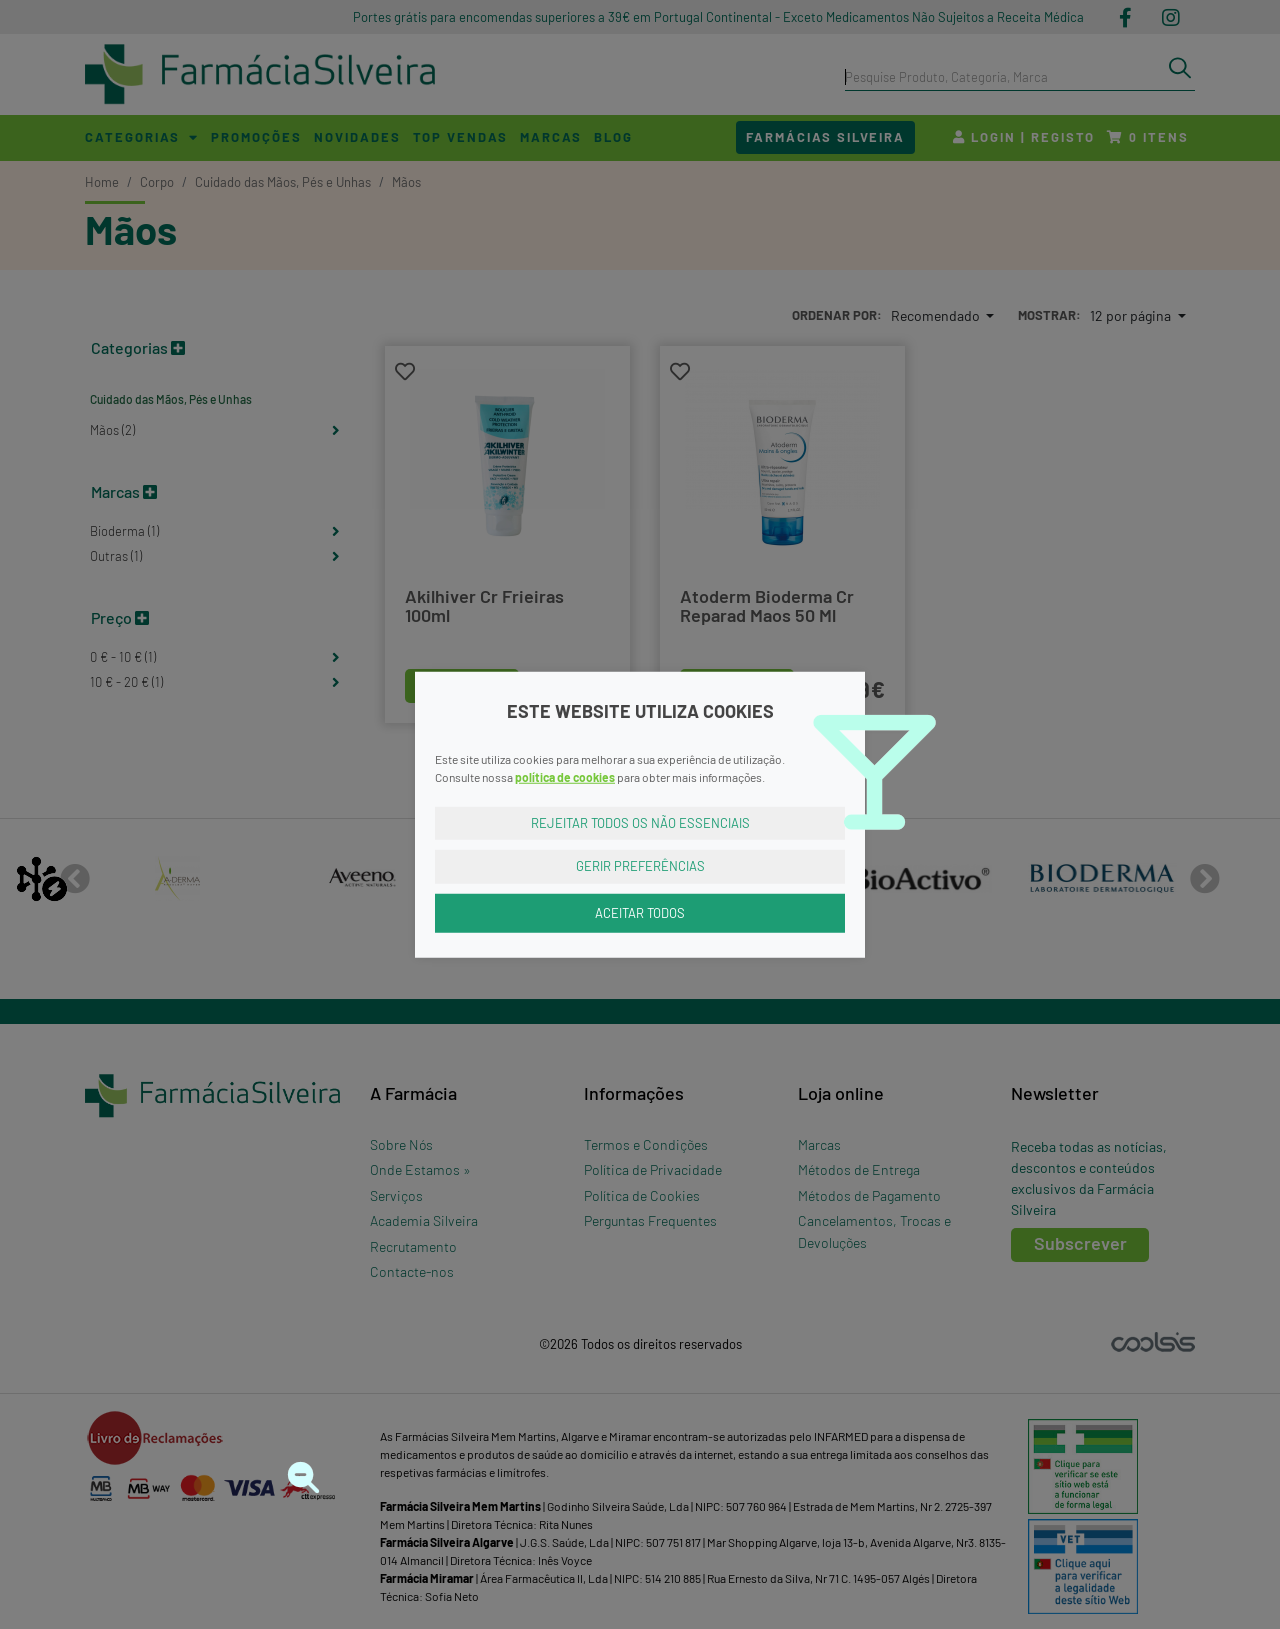  What do you see at coordinates (874, 768) in the screenshot?
I see `access bar or cocktail menu` at bounding box center [874, 768].